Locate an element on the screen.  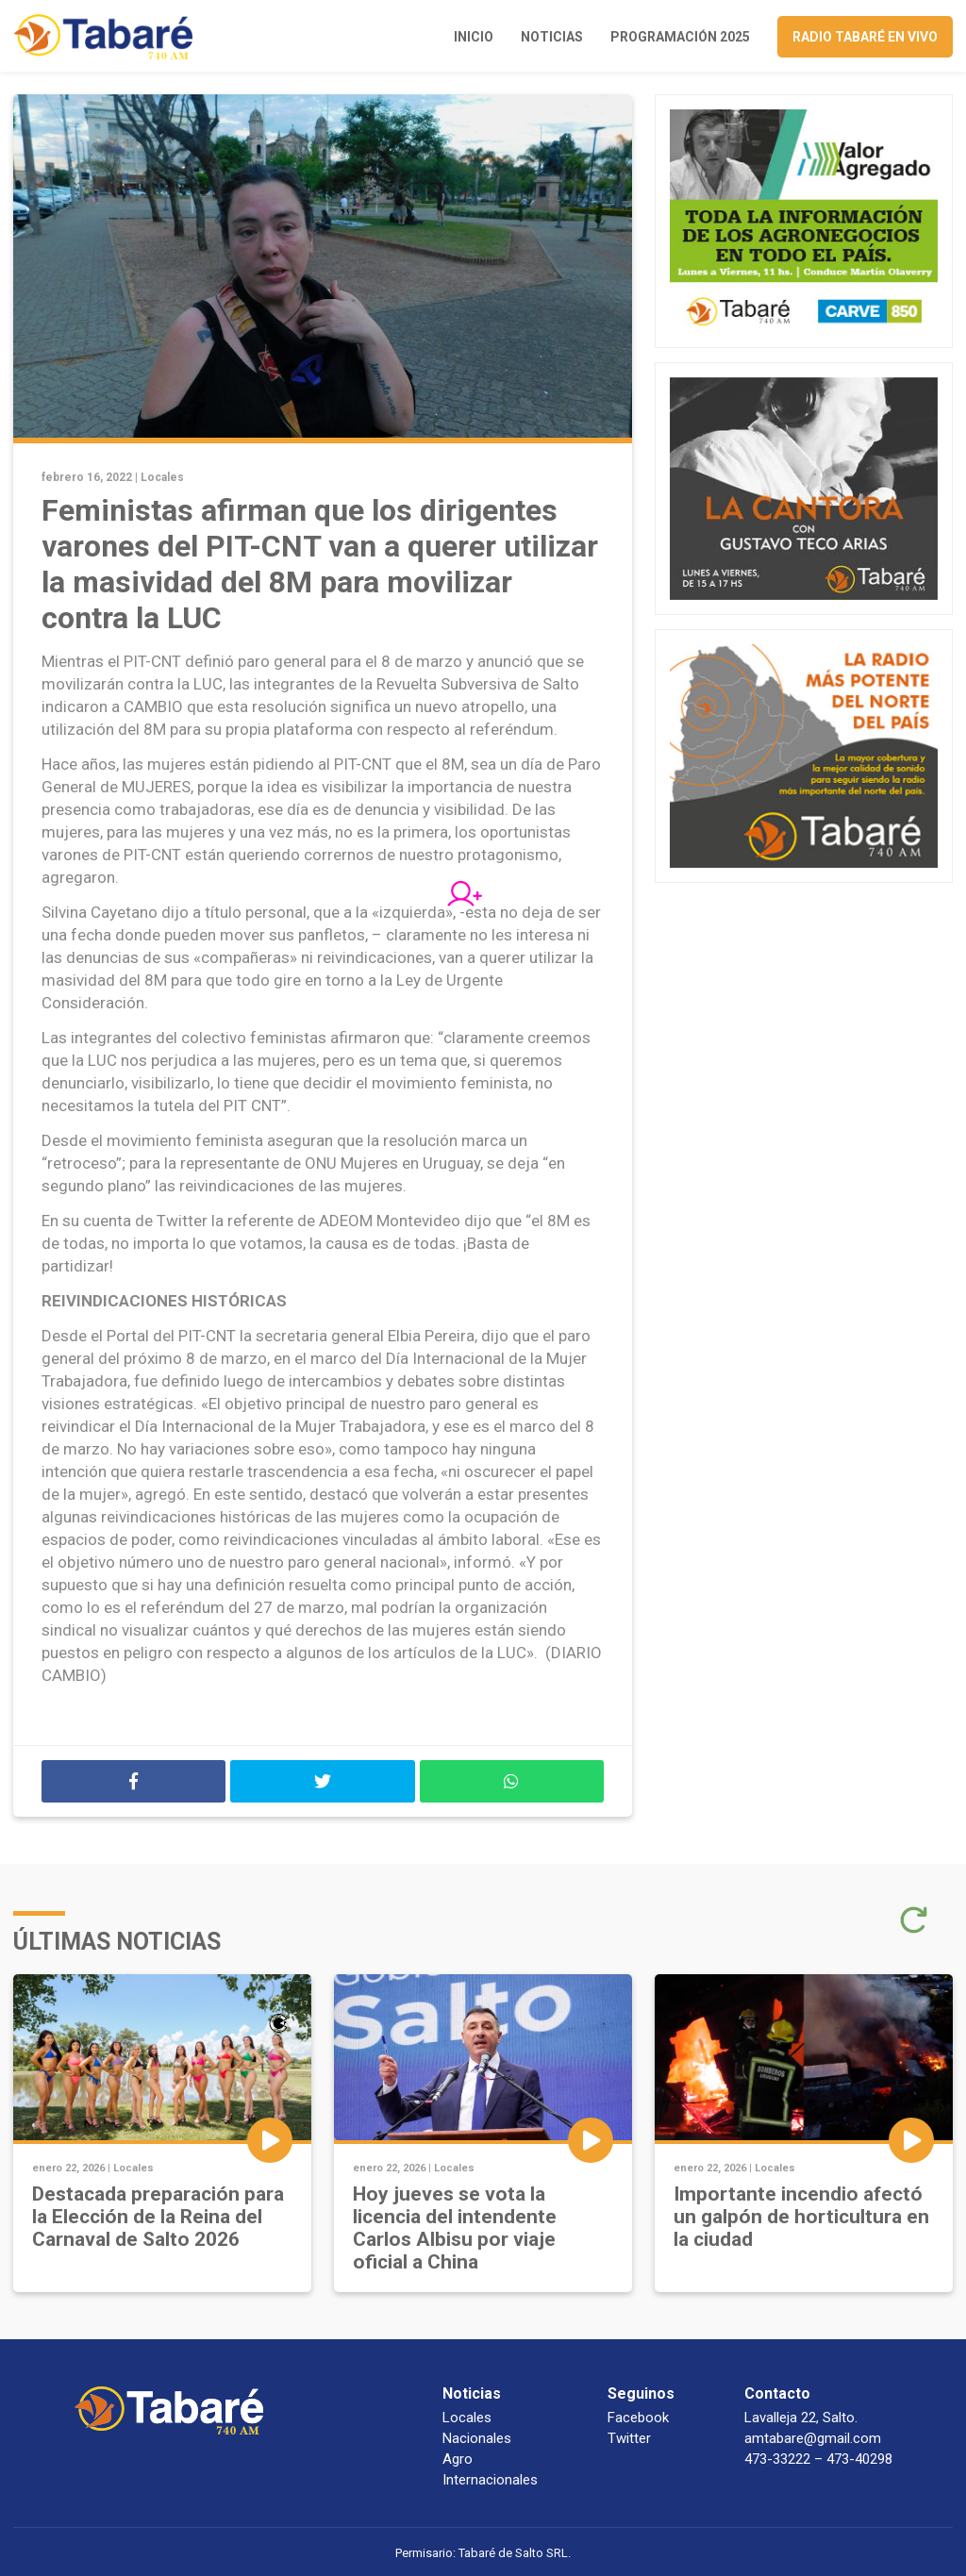
codiepie brand logo is located at coordinates (278, 2023).